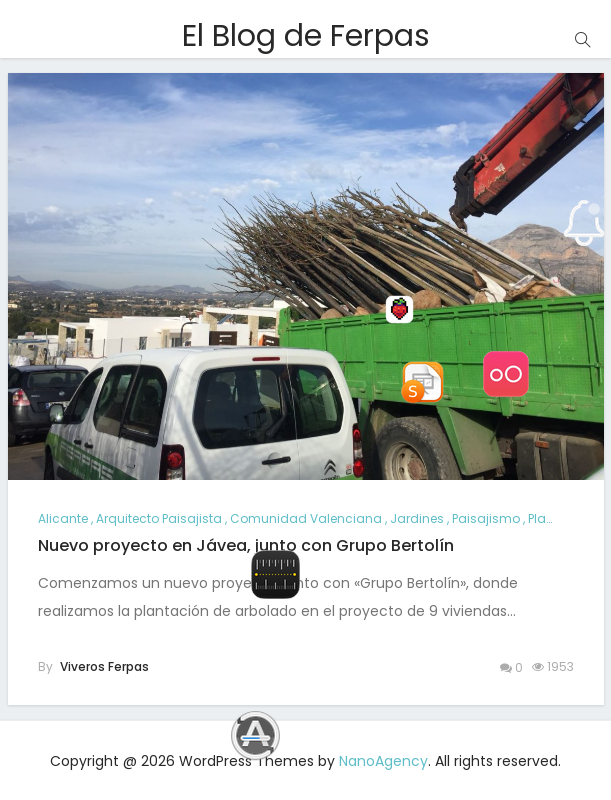 The height and width of the screenshot is (800, 611). I want to click on open the Measure app, so click(275, 574).